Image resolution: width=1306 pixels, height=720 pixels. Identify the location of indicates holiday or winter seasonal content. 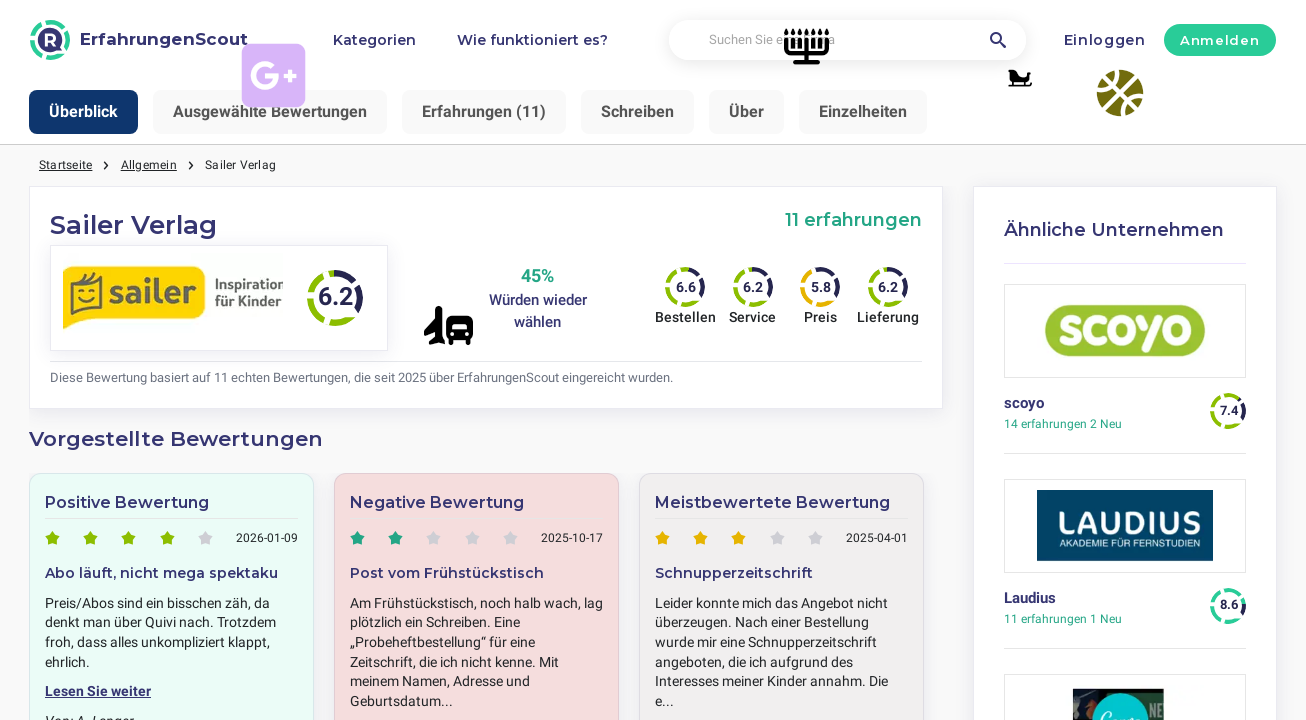
(1019, 78).